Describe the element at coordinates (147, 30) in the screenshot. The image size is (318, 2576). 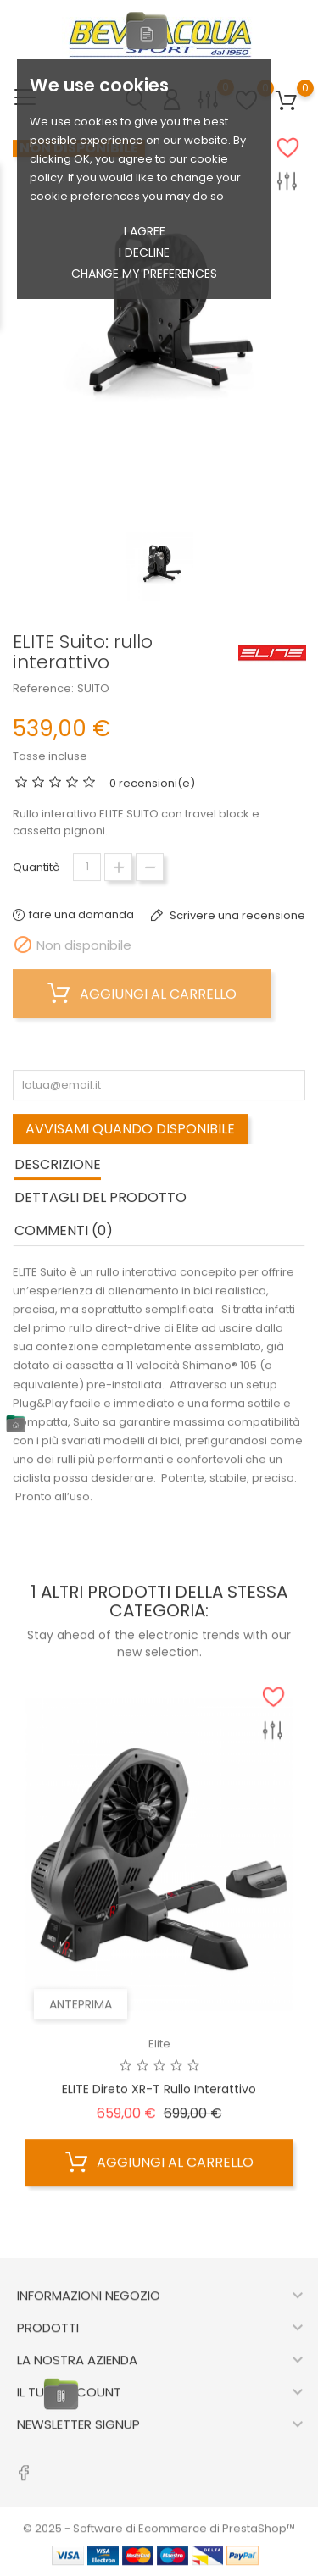
I see `open your documents folder` at that location.